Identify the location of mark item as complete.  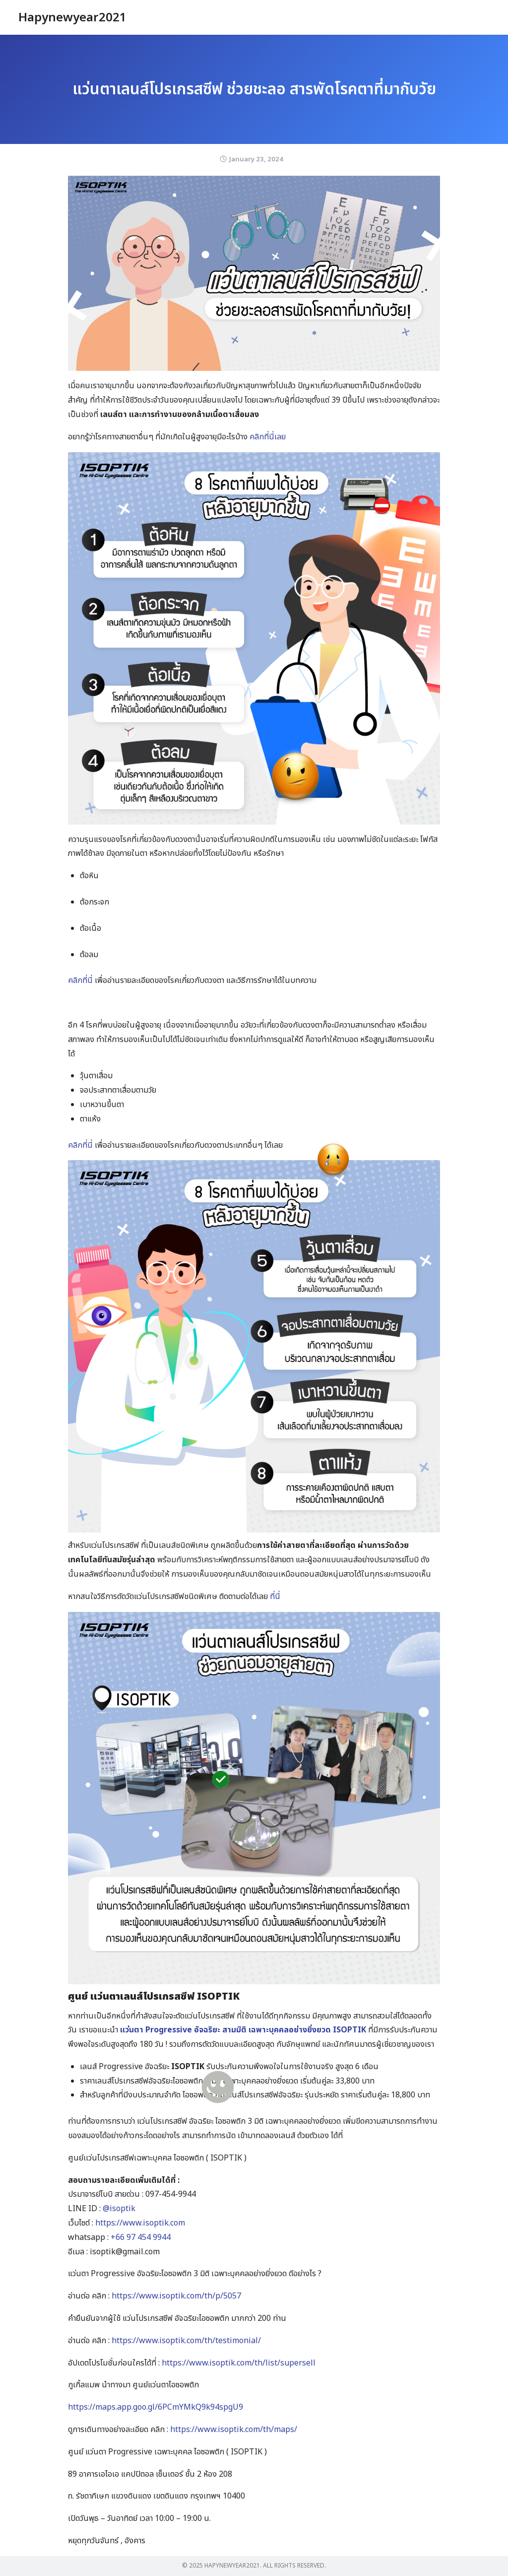
(221, 1779).